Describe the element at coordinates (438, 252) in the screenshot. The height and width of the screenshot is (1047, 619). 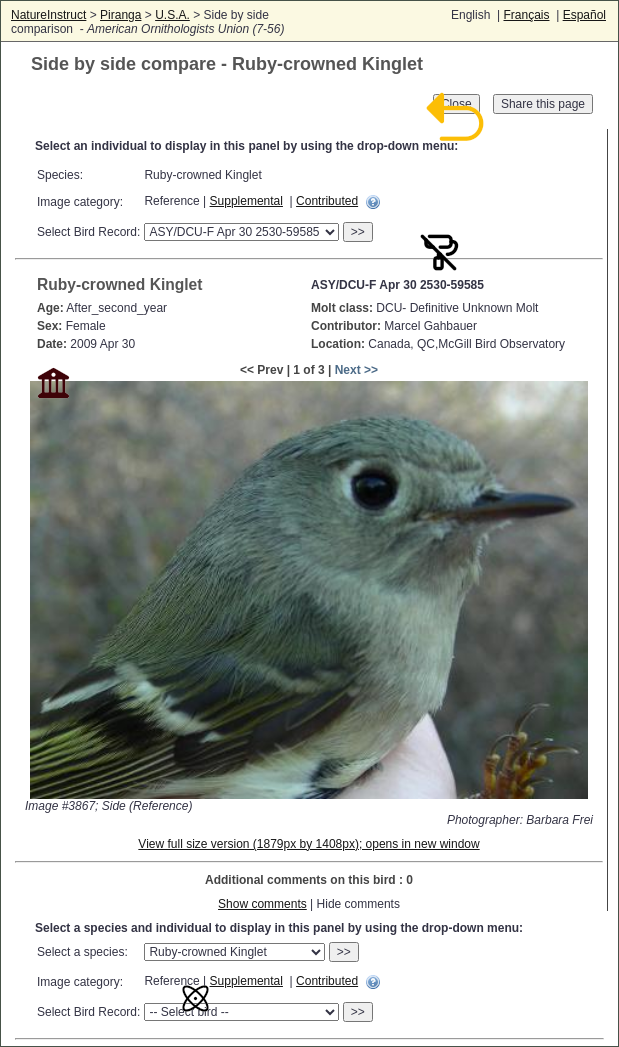
I see `disable paint or fill tool` at that location.